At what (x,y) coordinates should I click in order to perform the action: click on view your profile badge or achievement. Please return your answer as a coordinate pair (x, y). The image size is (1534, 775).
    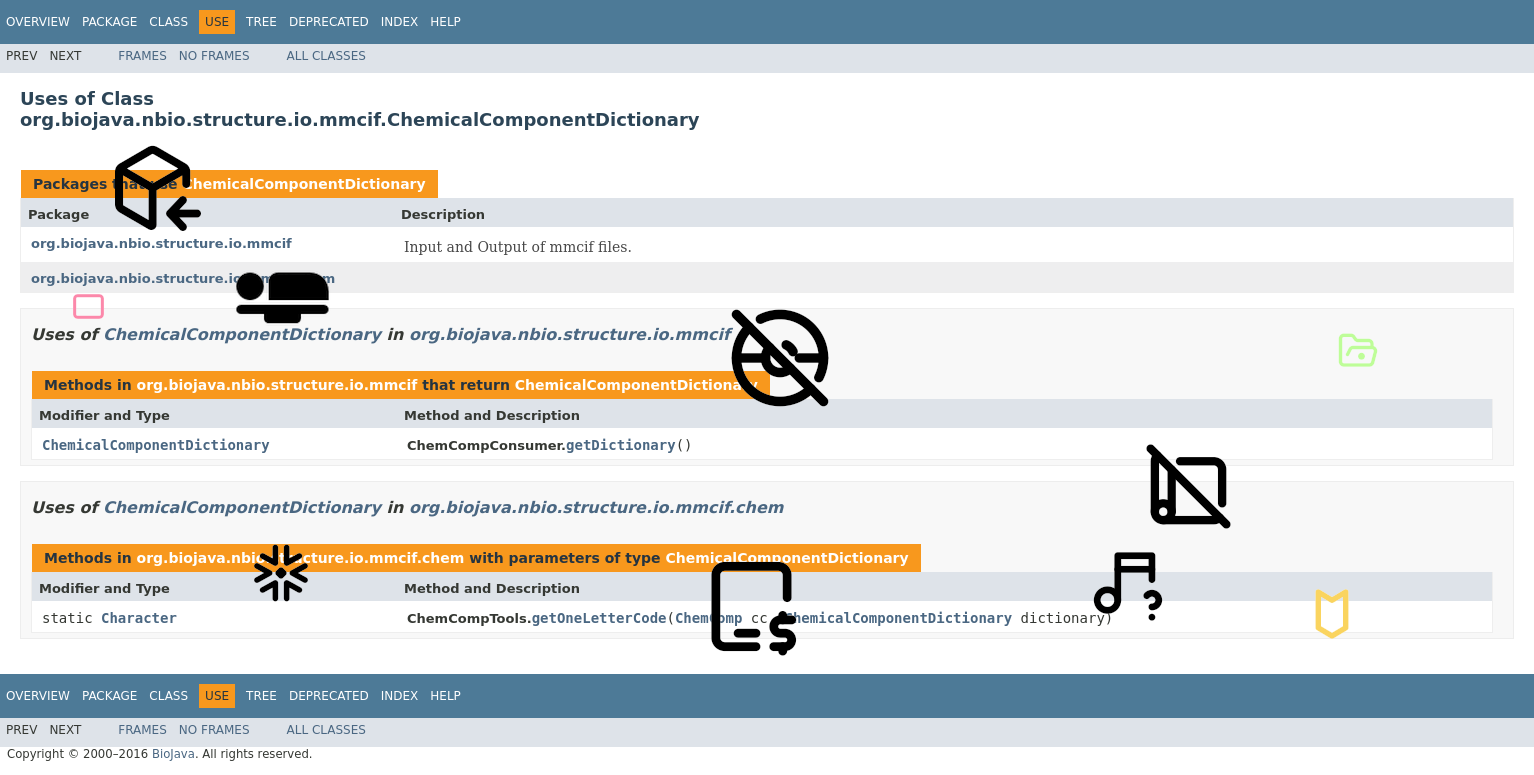
    Looking at the image, I should click on (1332, 614).